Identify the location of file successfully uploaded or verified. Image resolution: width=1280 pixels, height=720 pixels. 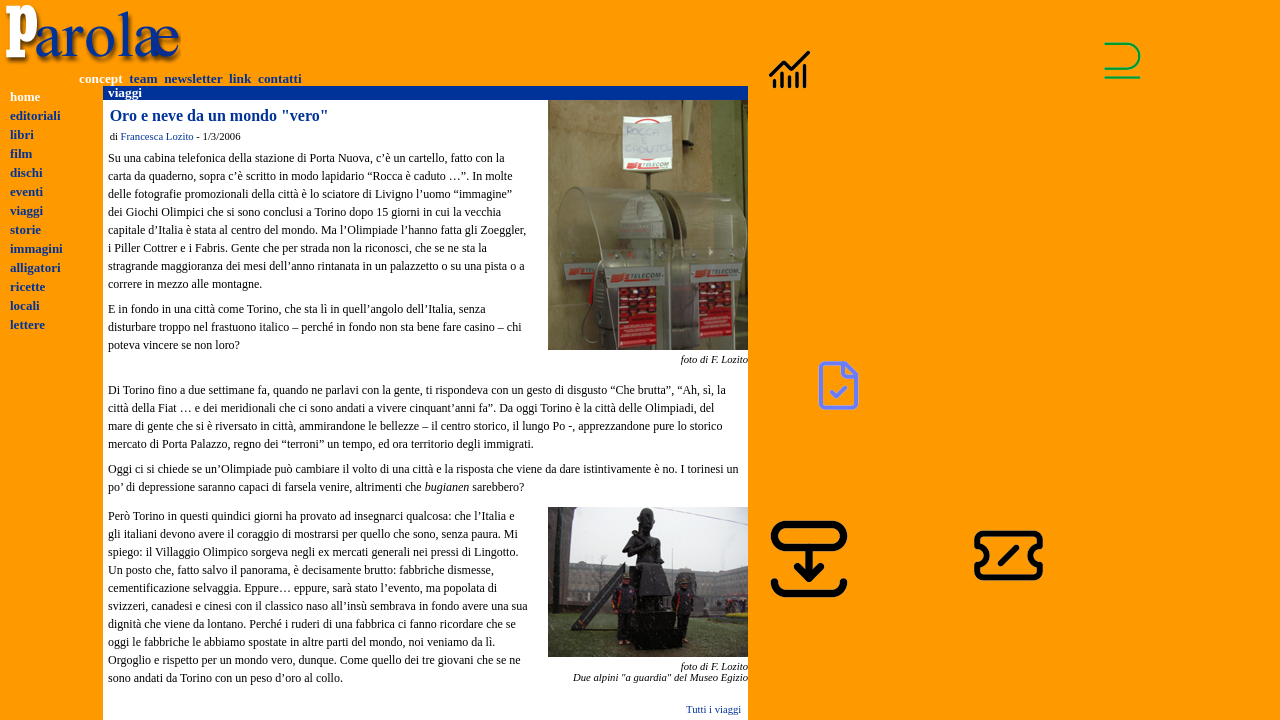
(838, 385).